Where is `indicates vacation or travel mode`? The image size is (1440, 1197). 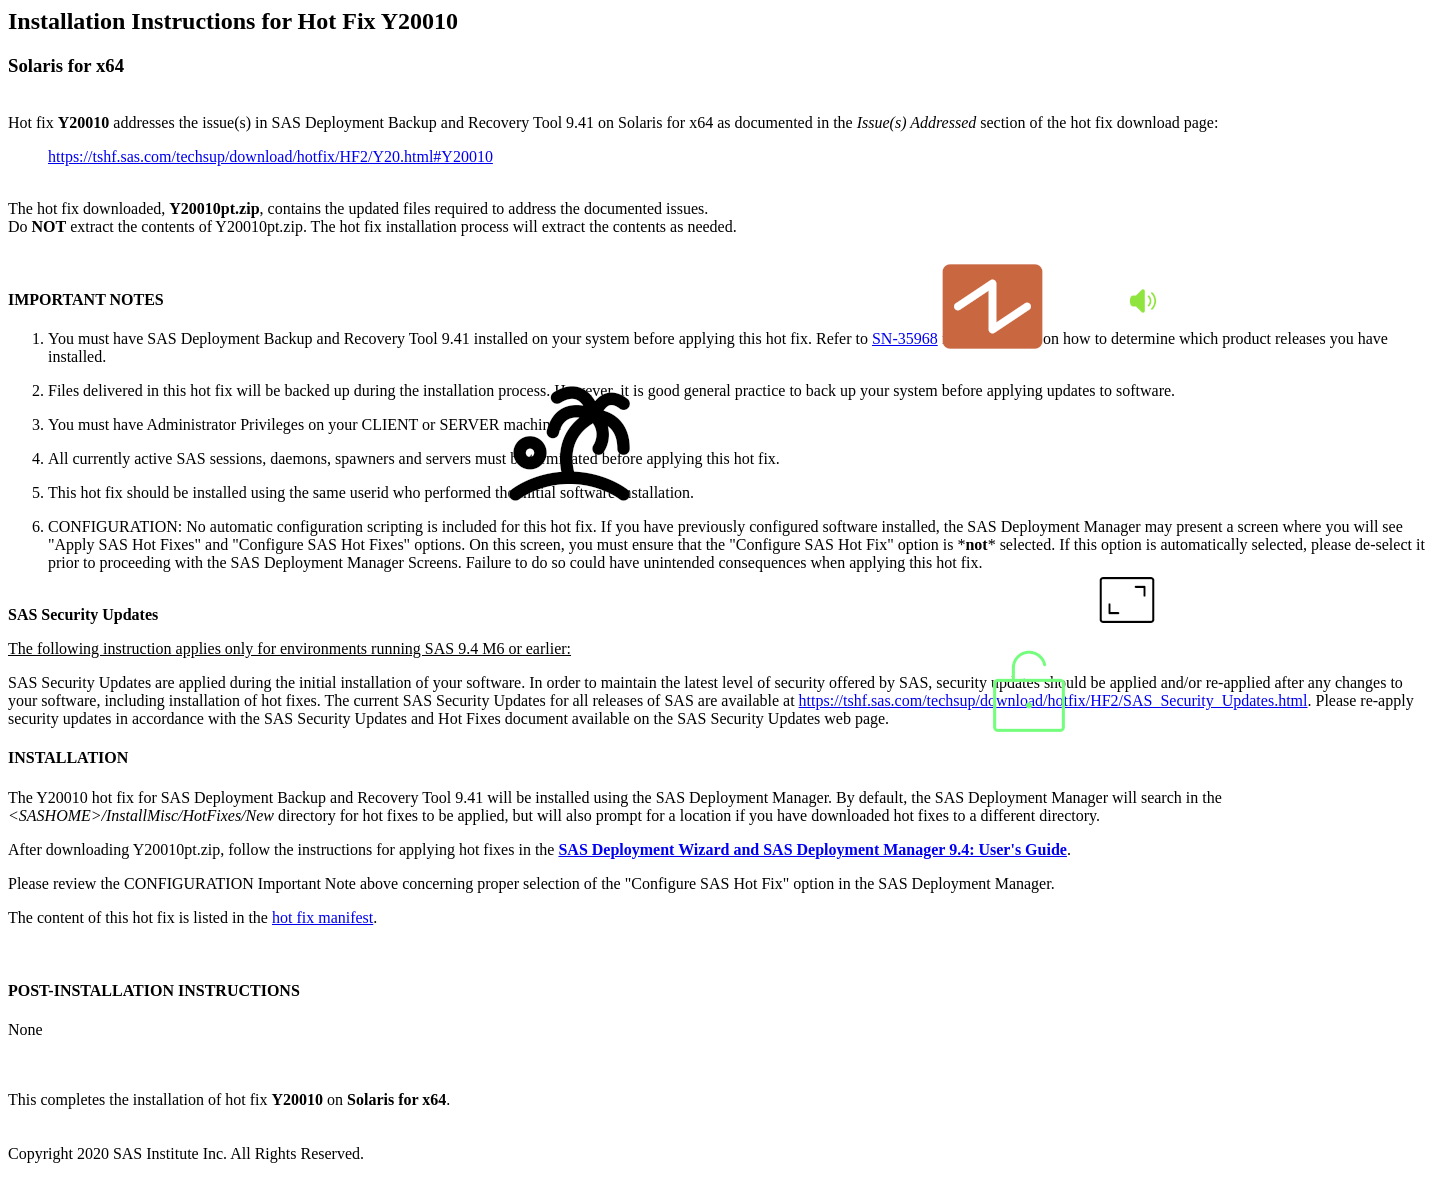
indicates vacation or travel mode is located at coordinates (569, 444).